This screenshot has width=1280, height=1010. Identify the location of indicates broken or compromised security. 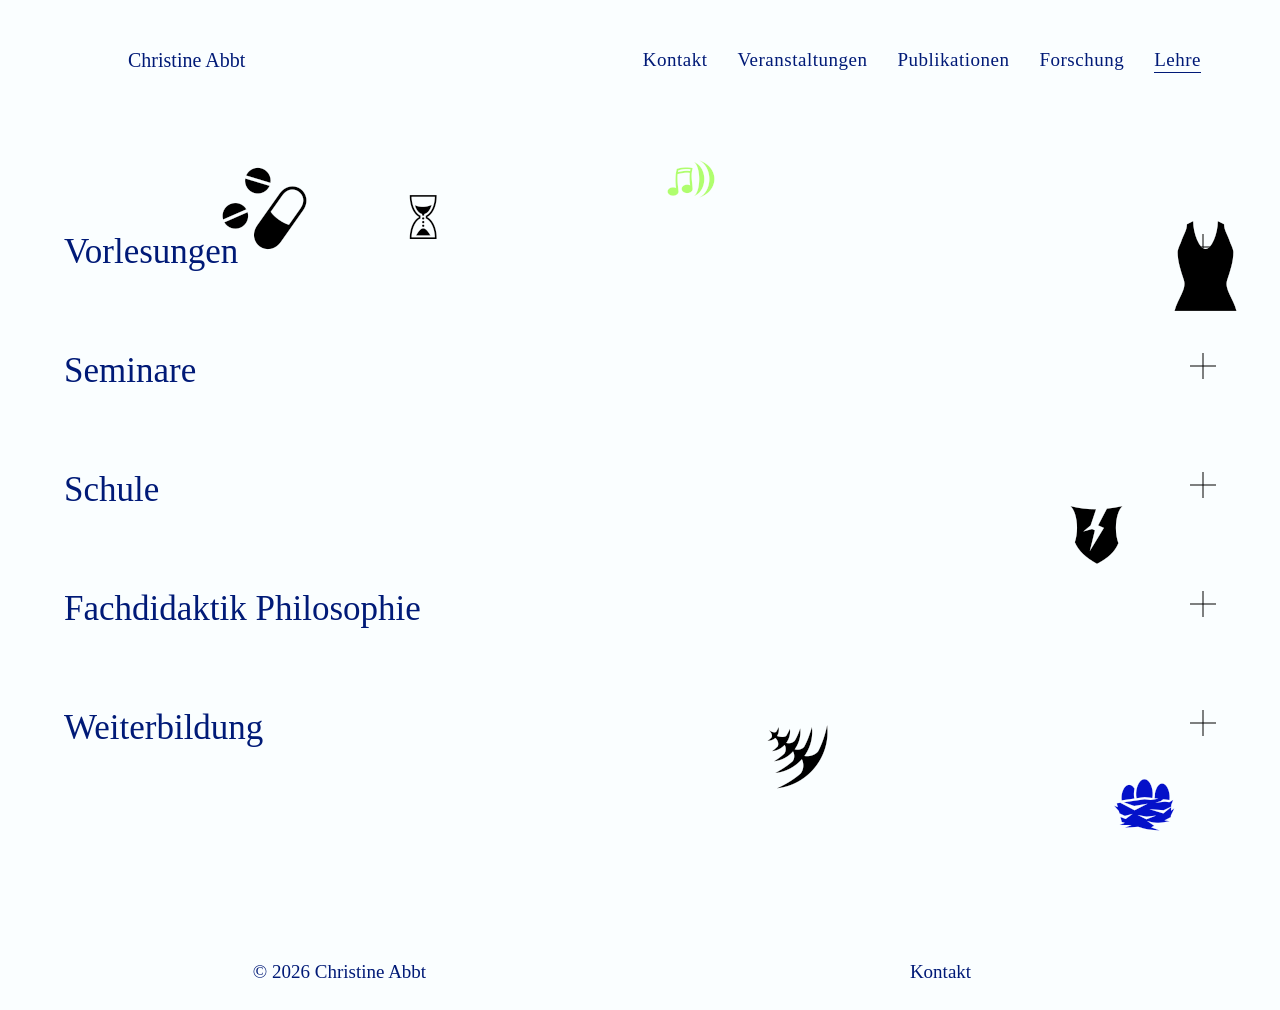
(1095, 534).